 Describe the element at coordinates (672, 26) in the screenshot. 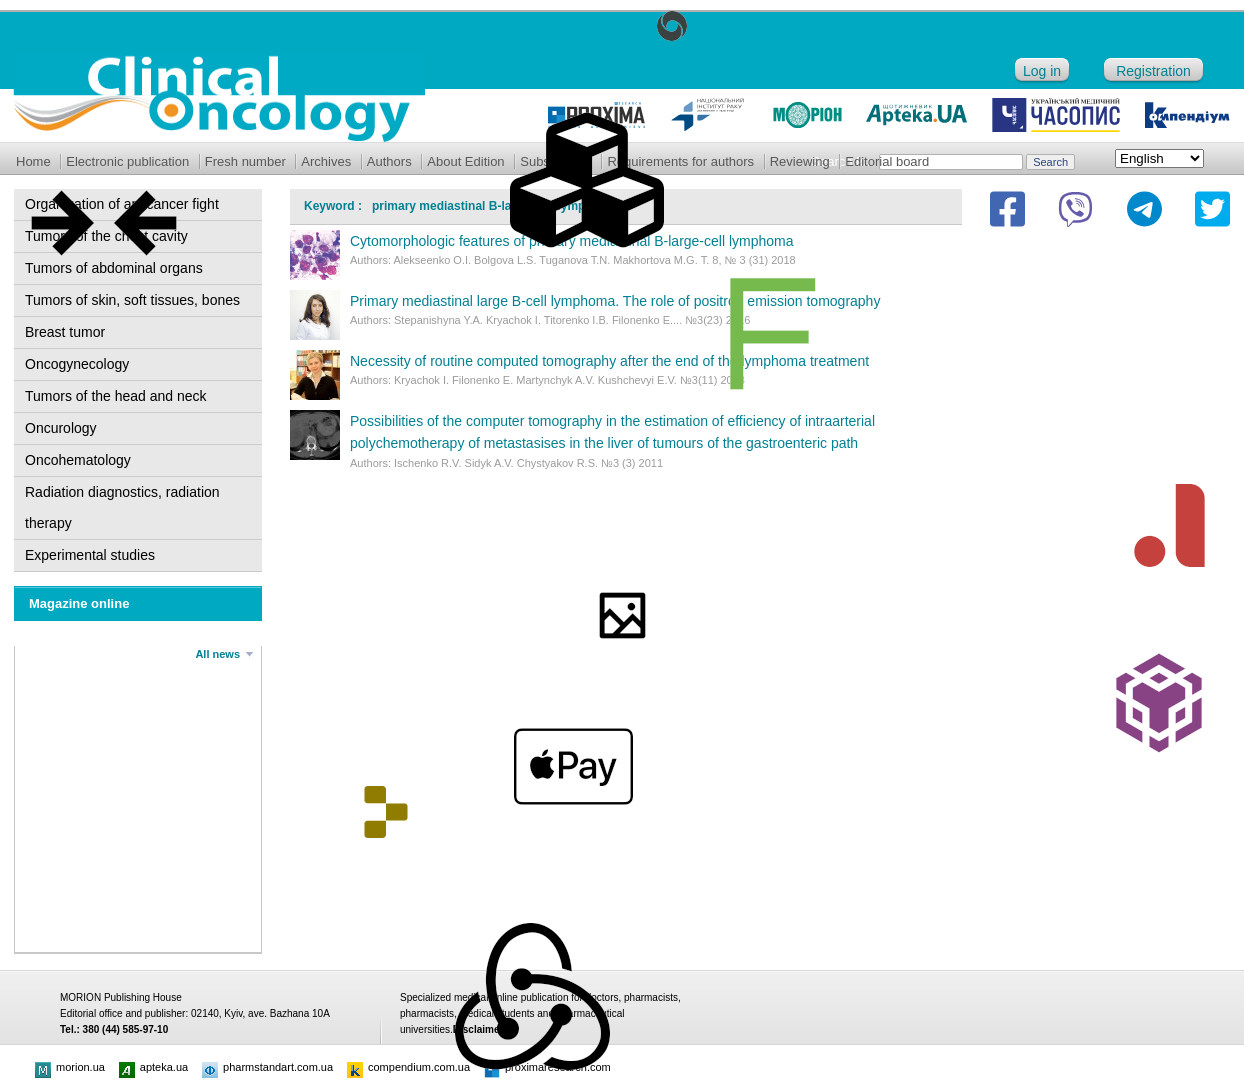

I see `deepmind company logo` at that location.